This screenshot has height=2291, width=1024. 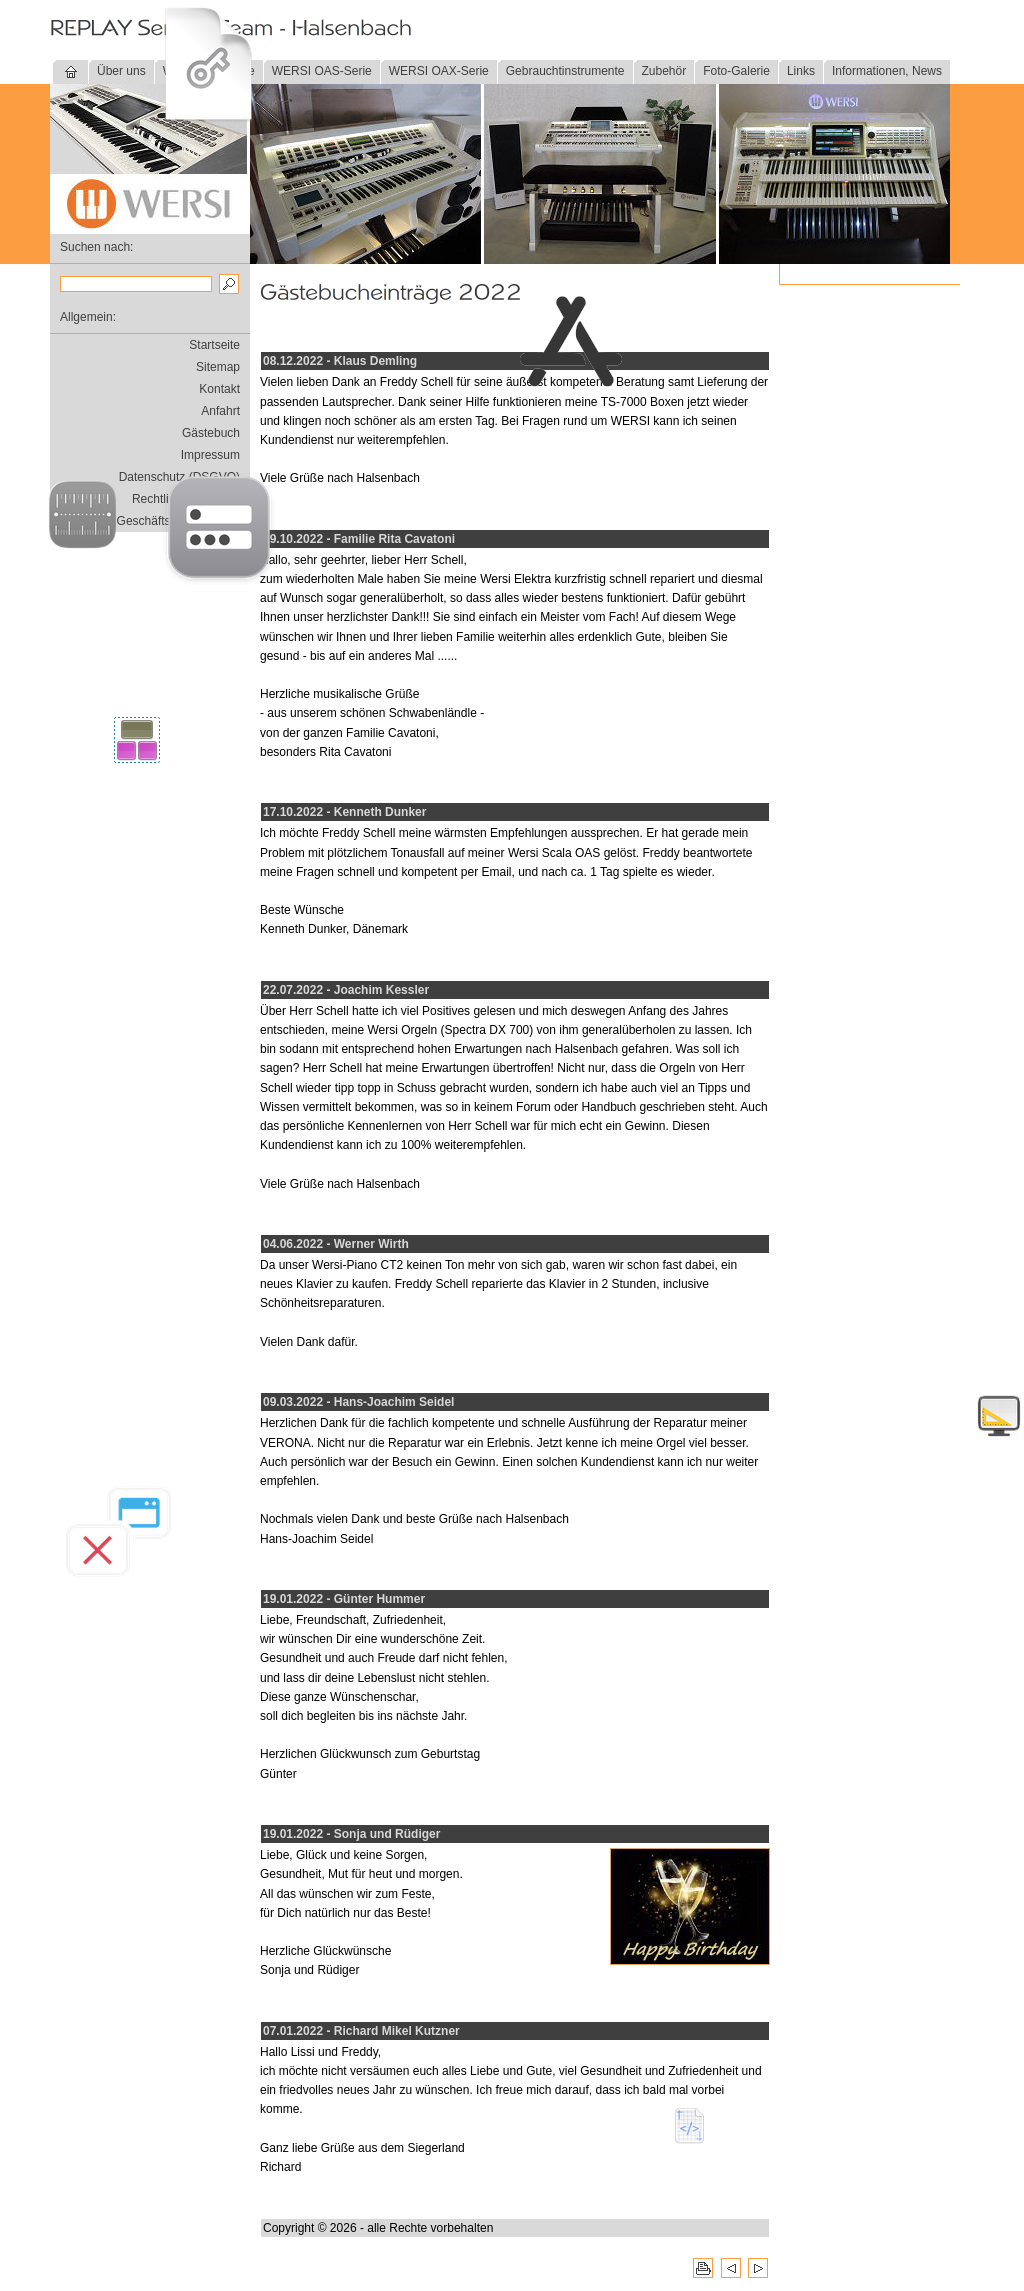 What do you see at coordinates (689, 2125) in the screenshot?
I see `twig template file type indicator` at bounding box center [689, 2125].